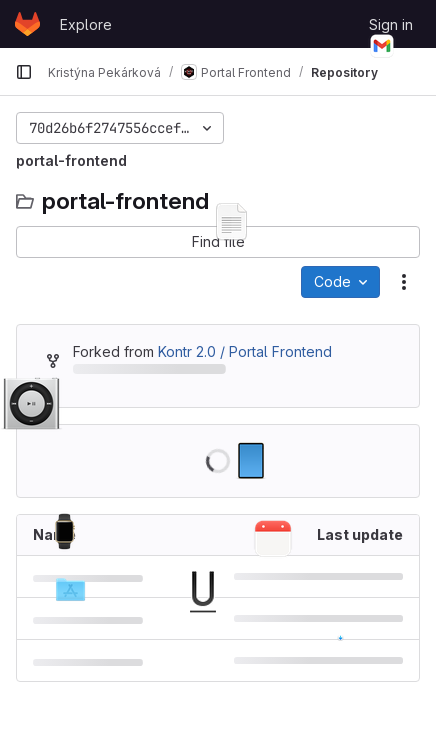  Describe the element at coordinates (203, 592) in the screenshot. I see `apply underline formatting to selected text` at that location.